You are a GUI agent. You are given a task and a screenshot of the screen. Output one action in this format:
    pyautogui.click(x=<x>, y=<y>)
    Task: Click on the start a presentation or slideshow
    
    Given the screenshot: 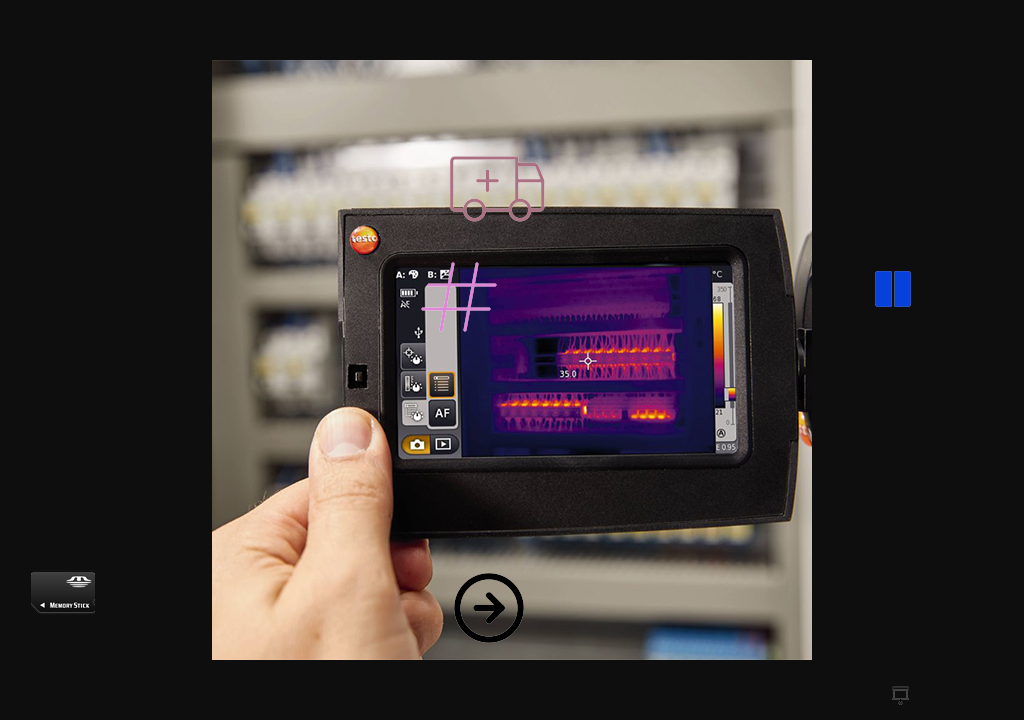 What is the action you would take?
    pyautogui.click(x=900, y=694)
    